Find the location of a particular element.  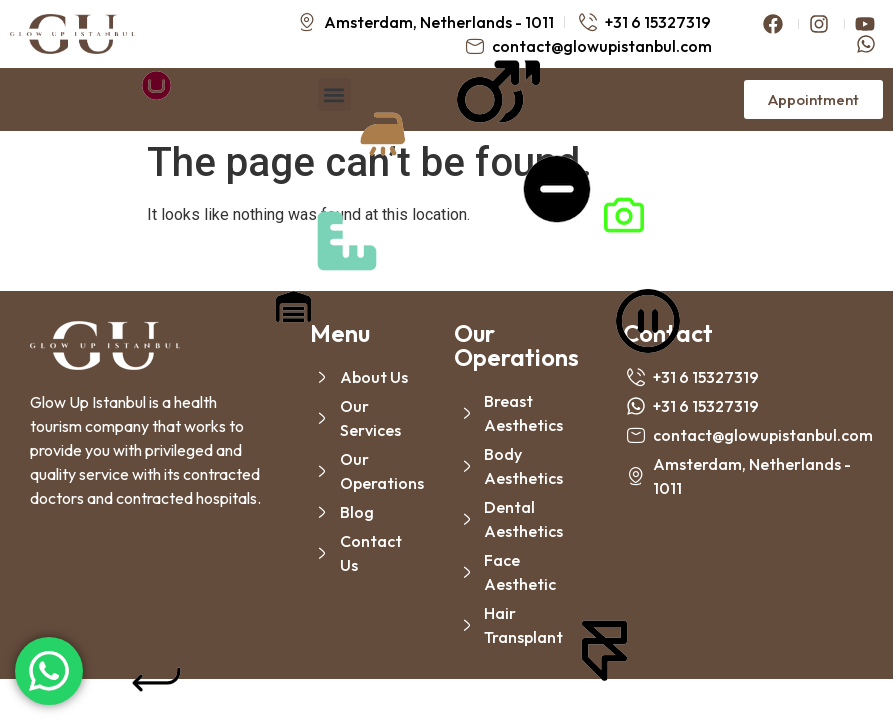

umbraco CMS logo is located at coordinates (156, 85).